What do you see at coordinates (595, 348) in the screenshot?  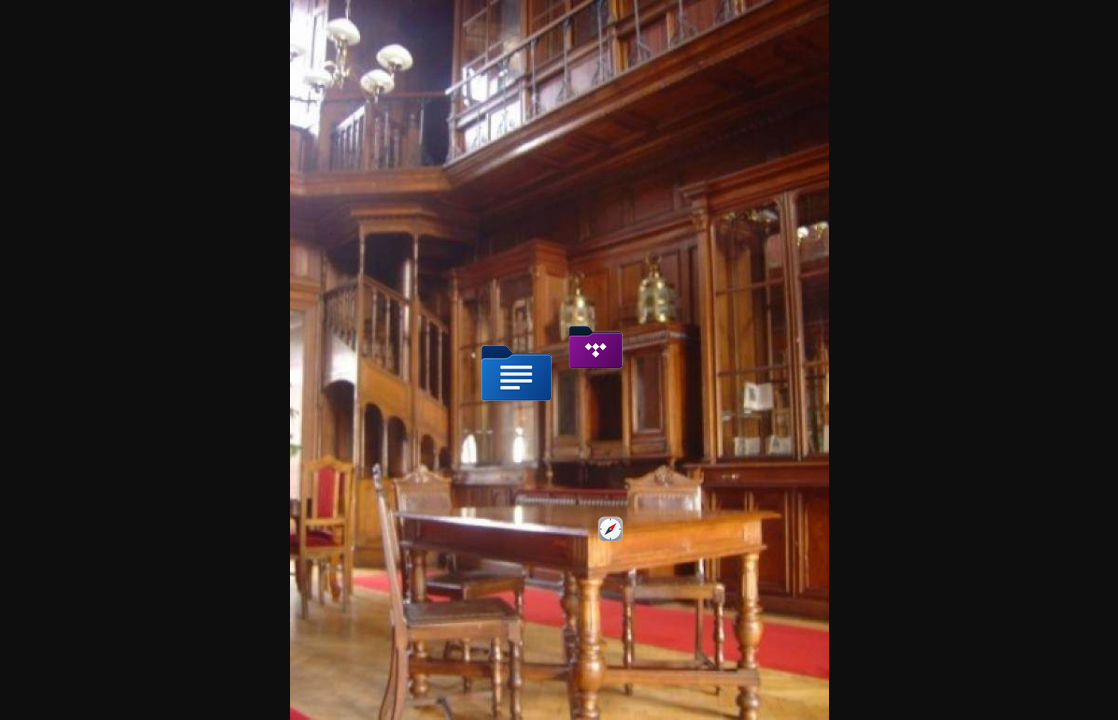 I see `open folder containing tidal music files` at bounding box center [595, 348].